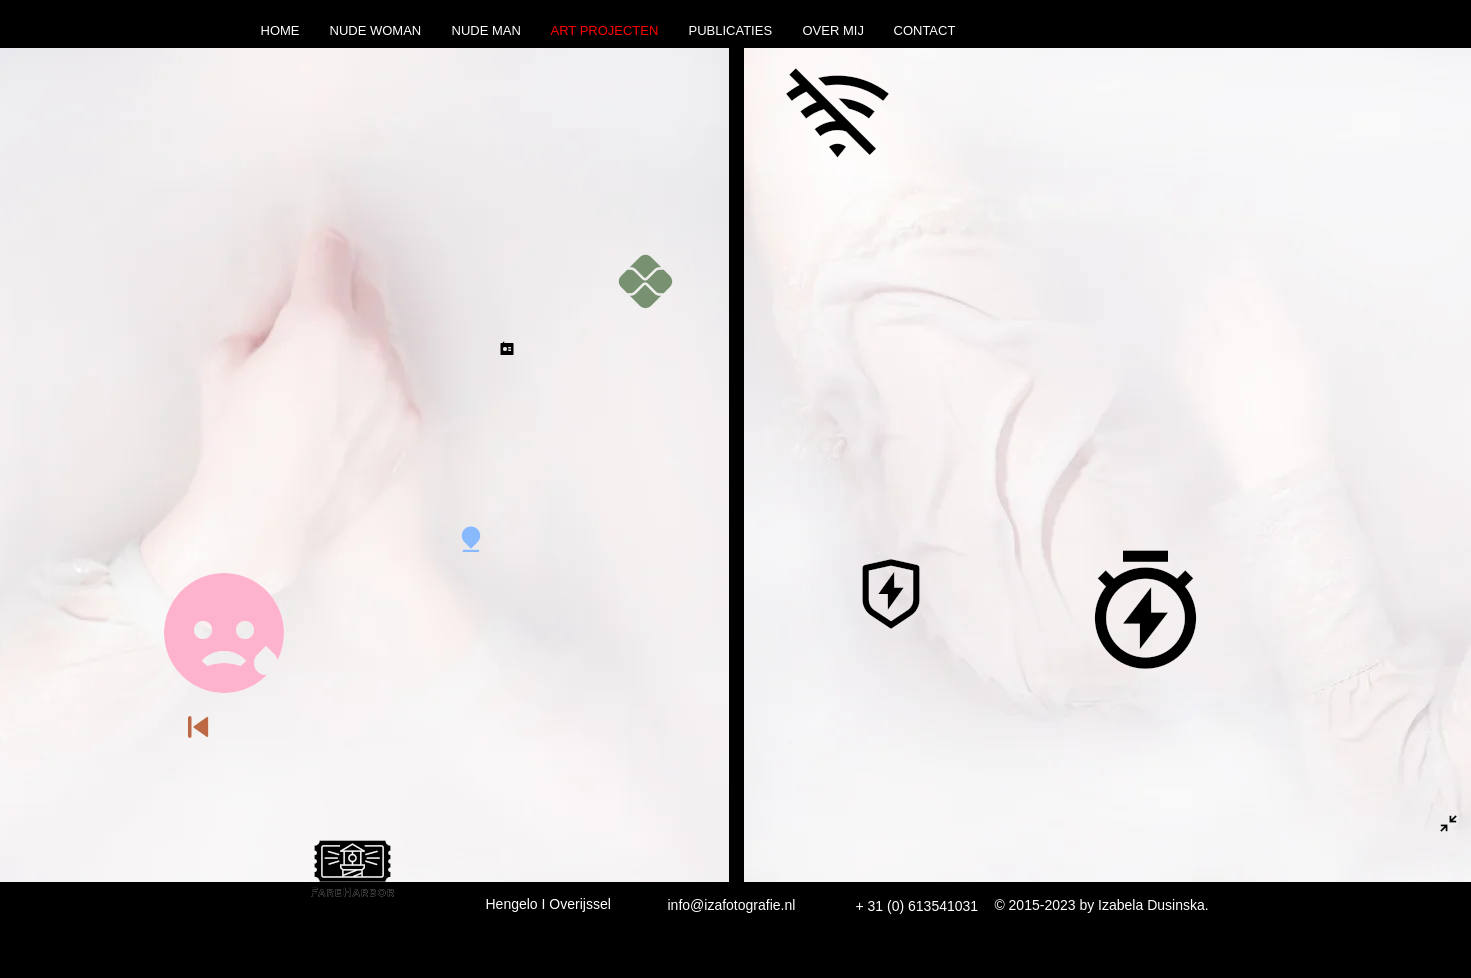 Image resolution: width=1471 pixels, height=978 pixels. What do you see at coordinates (645, 281) in the screenshot?
I see `pay with pix instant payment` at bounding box center [645, 281].